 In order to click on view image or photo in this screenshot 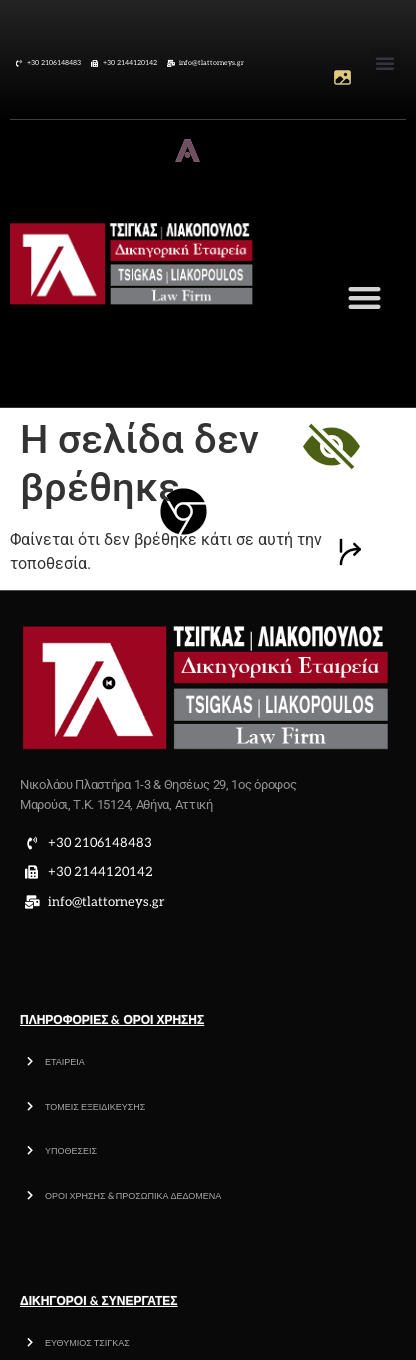, I will do `click(342, 77)`.